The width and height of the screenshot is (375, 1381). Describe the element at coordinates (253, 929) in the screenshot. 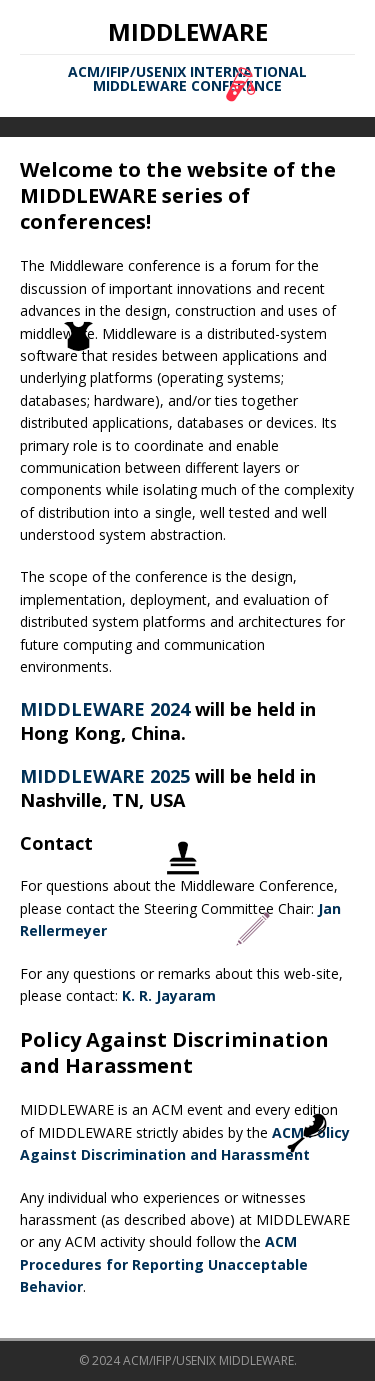

I see `edit or modify content` at that location.